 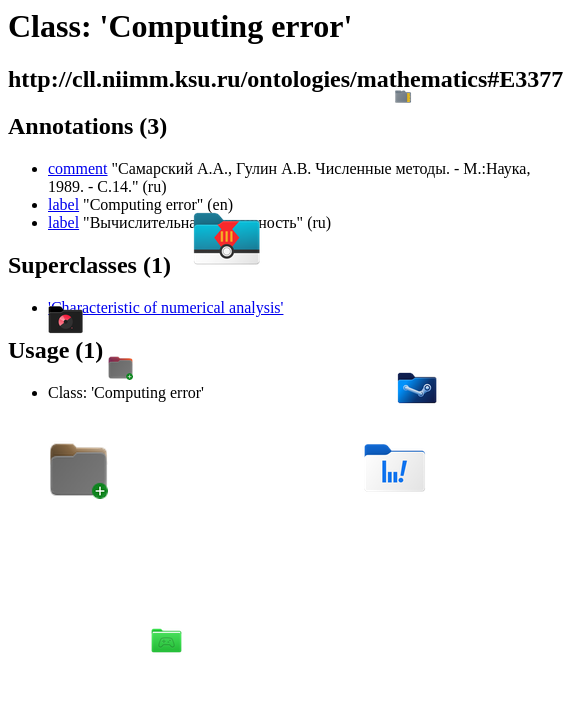 I want to click on open folder containing pokémon lure ball assets, so click(x=226, y=240).